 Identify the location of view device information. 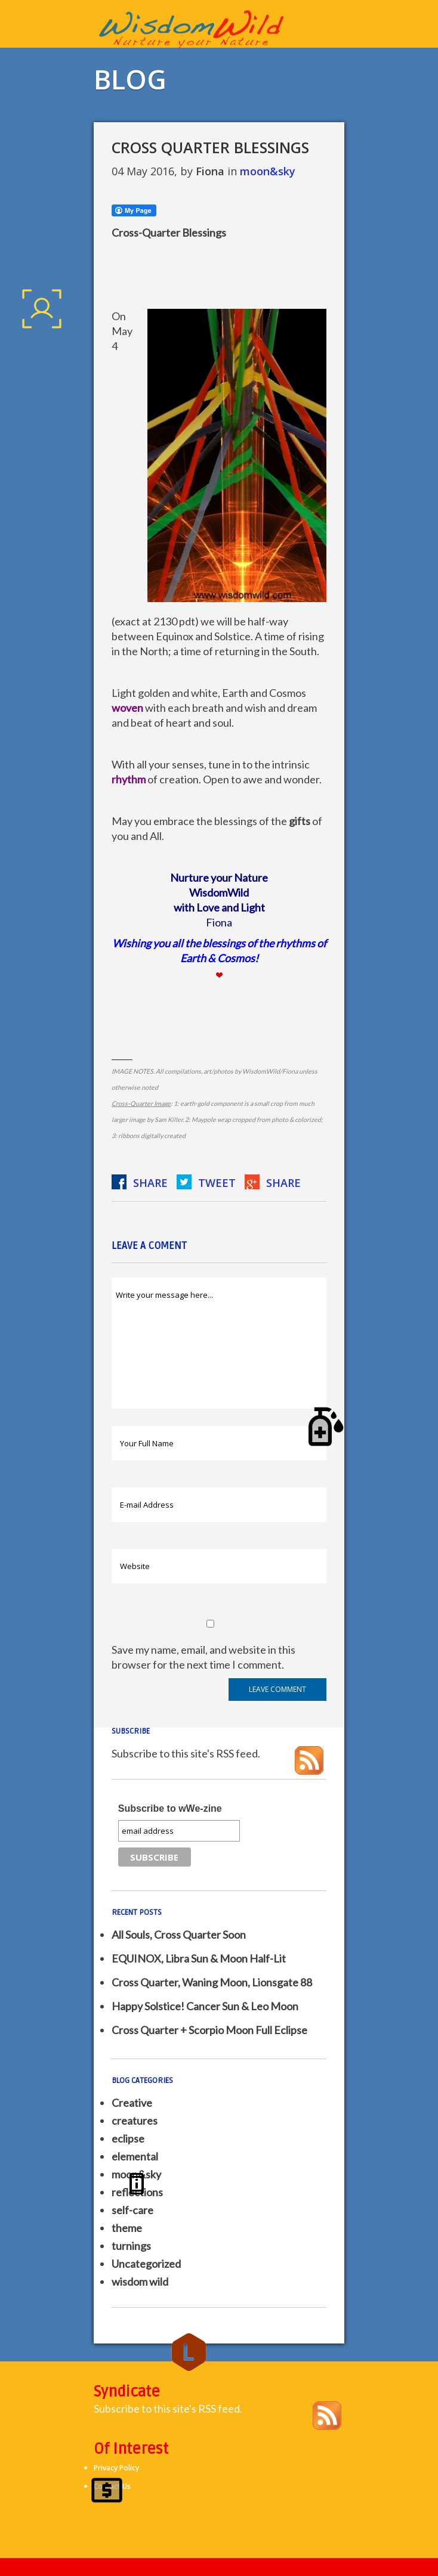
(137, 2184).